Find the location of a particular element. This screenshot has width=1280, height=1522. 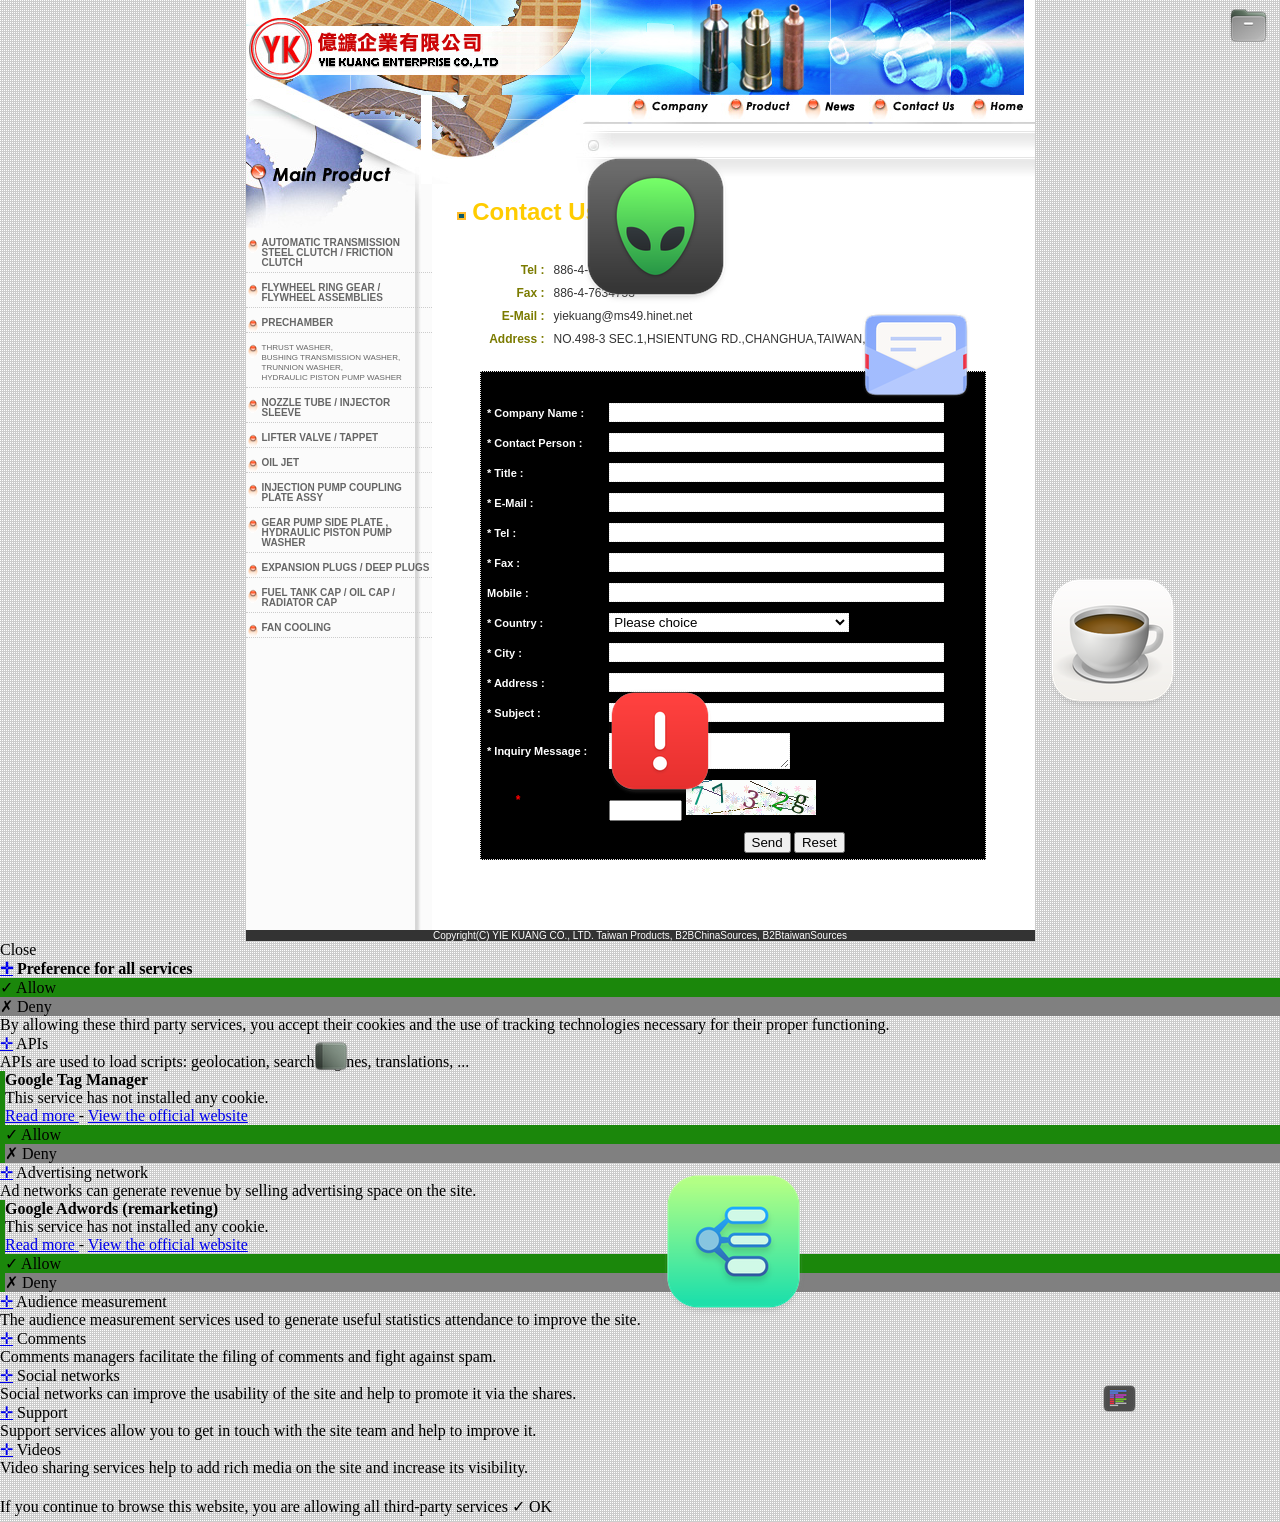

launch alien arena game is located at coordinates (655, 226).